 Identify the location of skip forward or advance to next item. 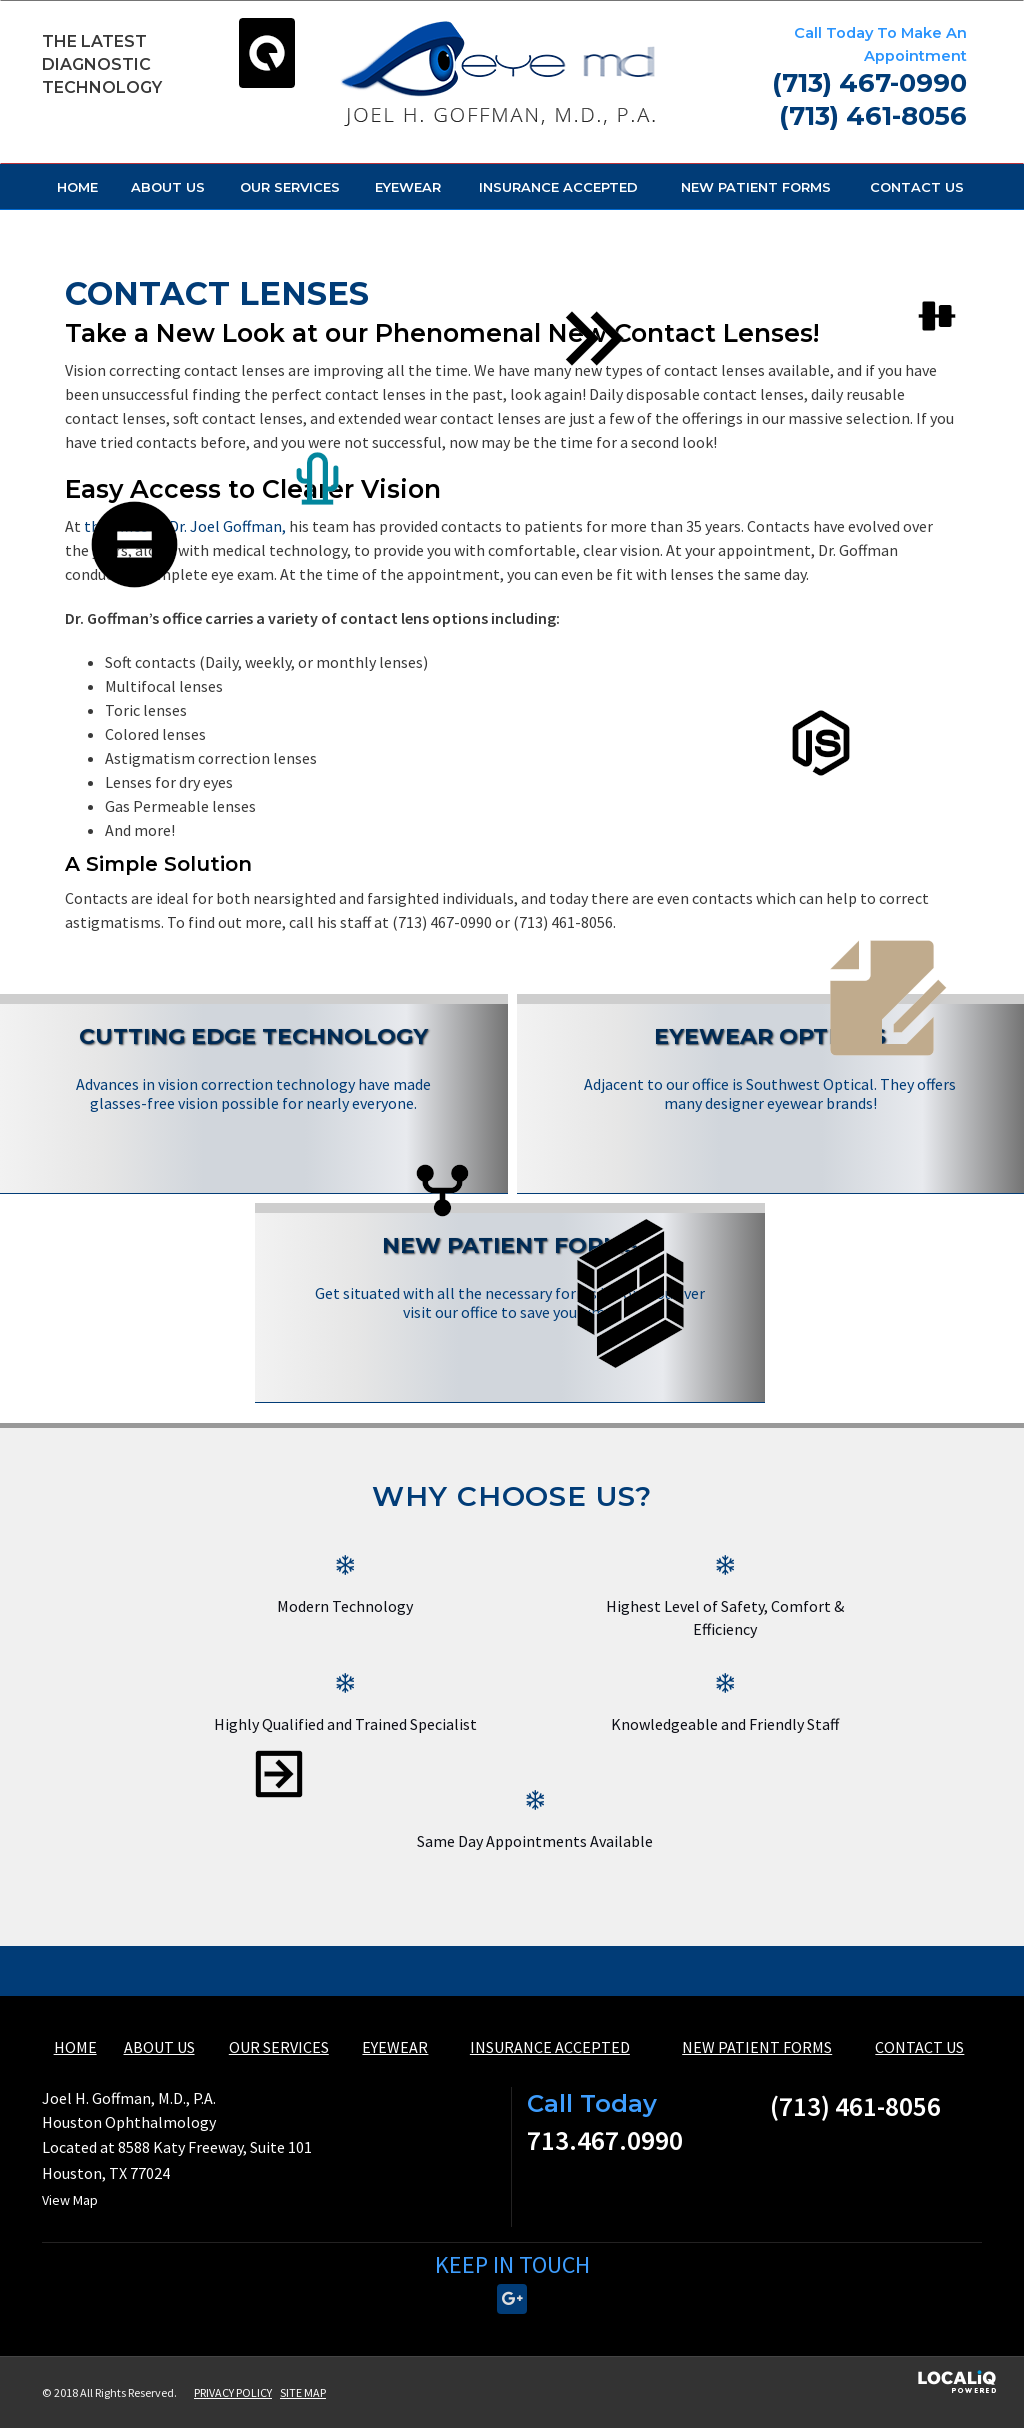
(592, 338).